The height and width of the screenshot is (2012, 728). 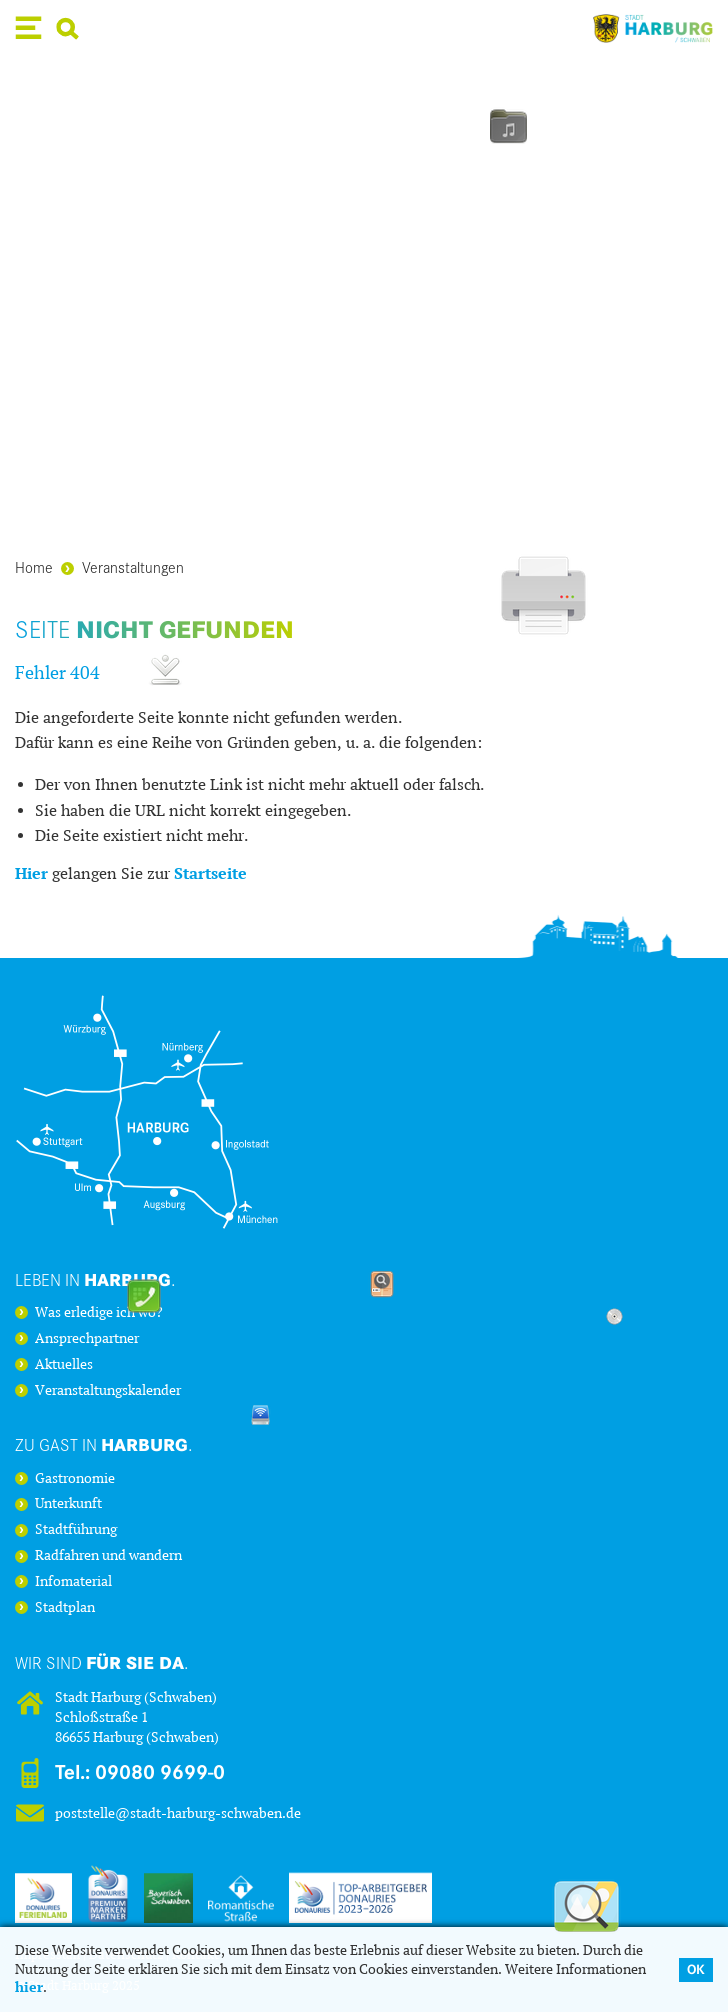 I want to click on scroll to bottom of page or list, so click(x=165, y=670).